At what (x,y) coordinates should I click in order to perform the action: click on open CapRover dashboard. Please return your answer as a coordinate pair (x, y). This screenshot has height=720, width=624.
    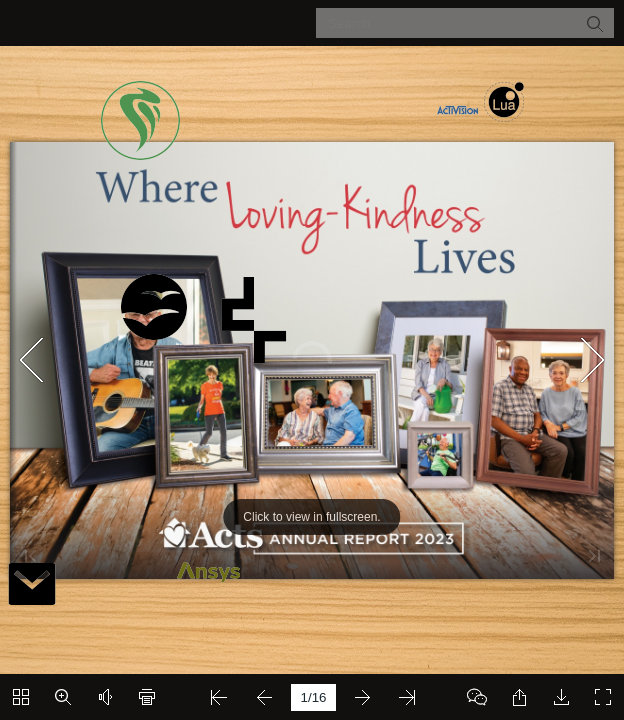
    Looking at the image, I should click on (140, 120).